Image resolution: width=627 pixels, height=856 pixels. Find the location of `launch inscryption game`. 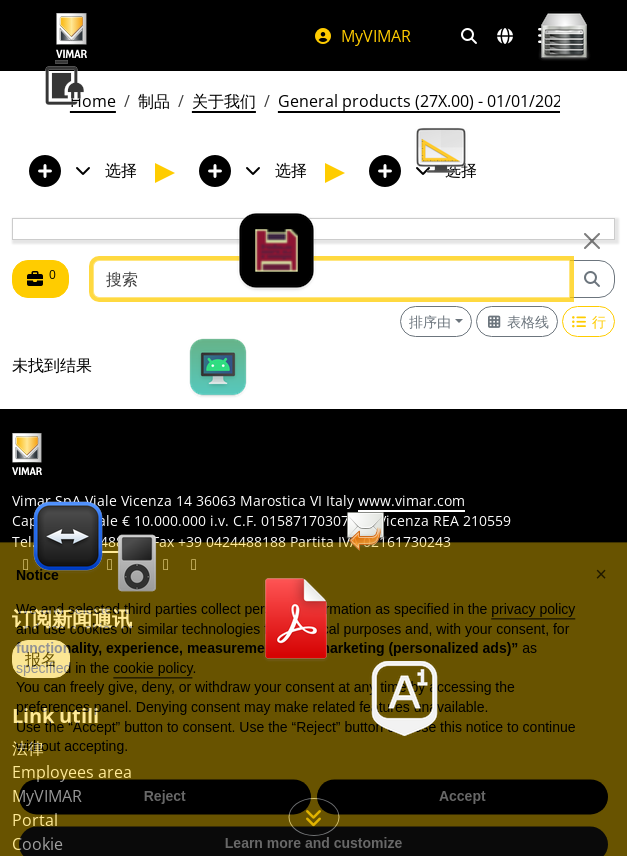

launch inscryption game is located at coordinates (276, 250).